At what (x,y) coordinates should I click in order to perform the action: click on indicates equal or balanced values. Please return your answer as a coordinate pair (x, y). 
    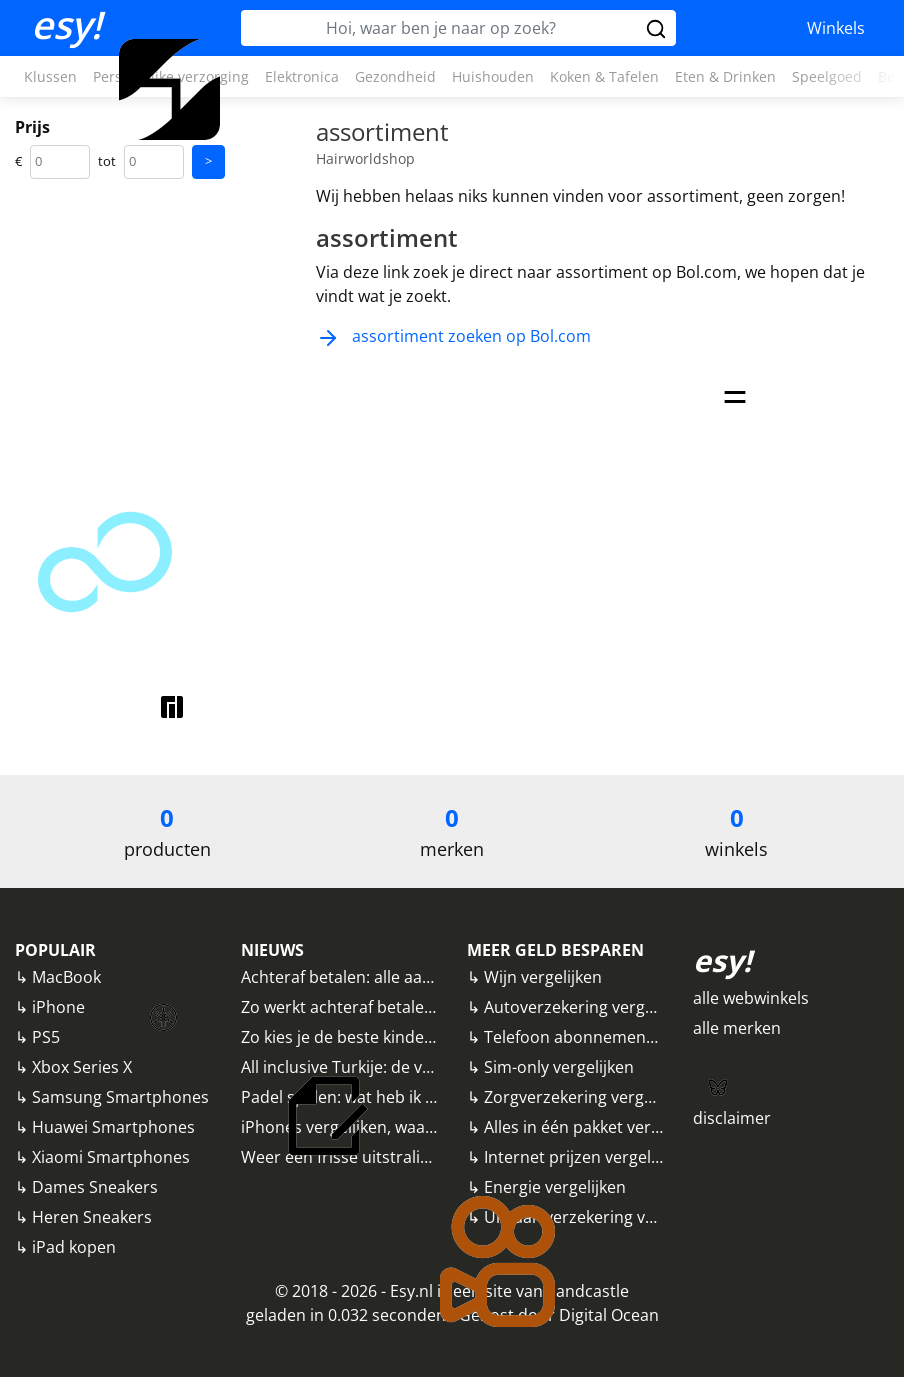
    Looking at the image, I should click on (735, 397).